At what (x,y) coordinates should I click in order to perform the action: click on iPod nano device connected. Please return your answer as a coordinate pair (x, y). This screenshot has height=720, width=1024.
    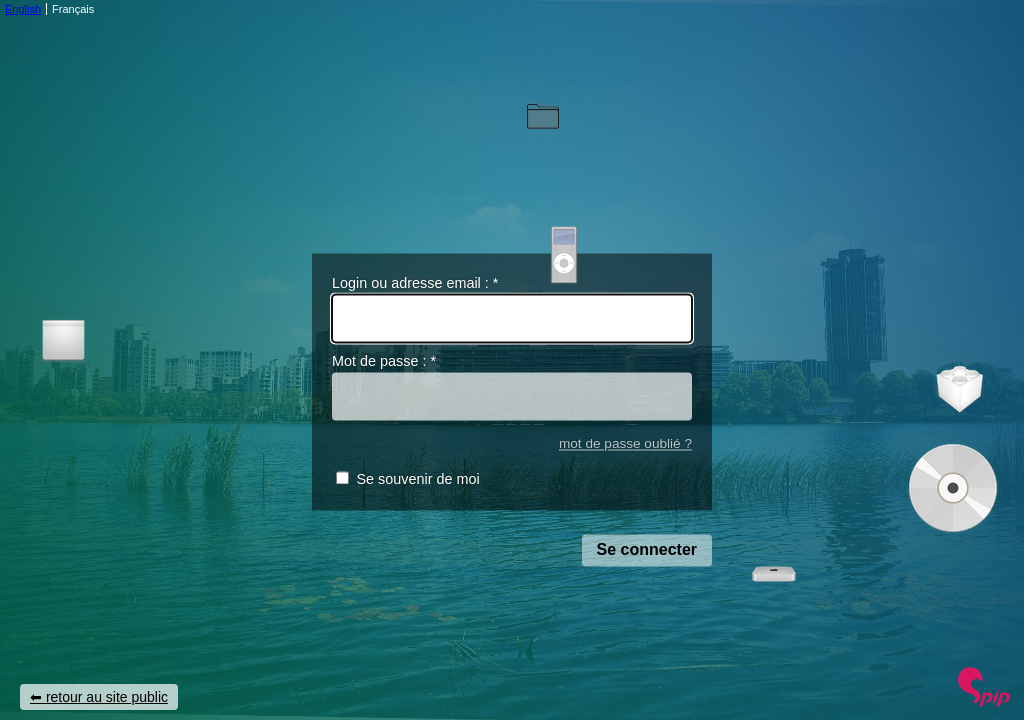
    Looking at the image, I should click on (564, 255).